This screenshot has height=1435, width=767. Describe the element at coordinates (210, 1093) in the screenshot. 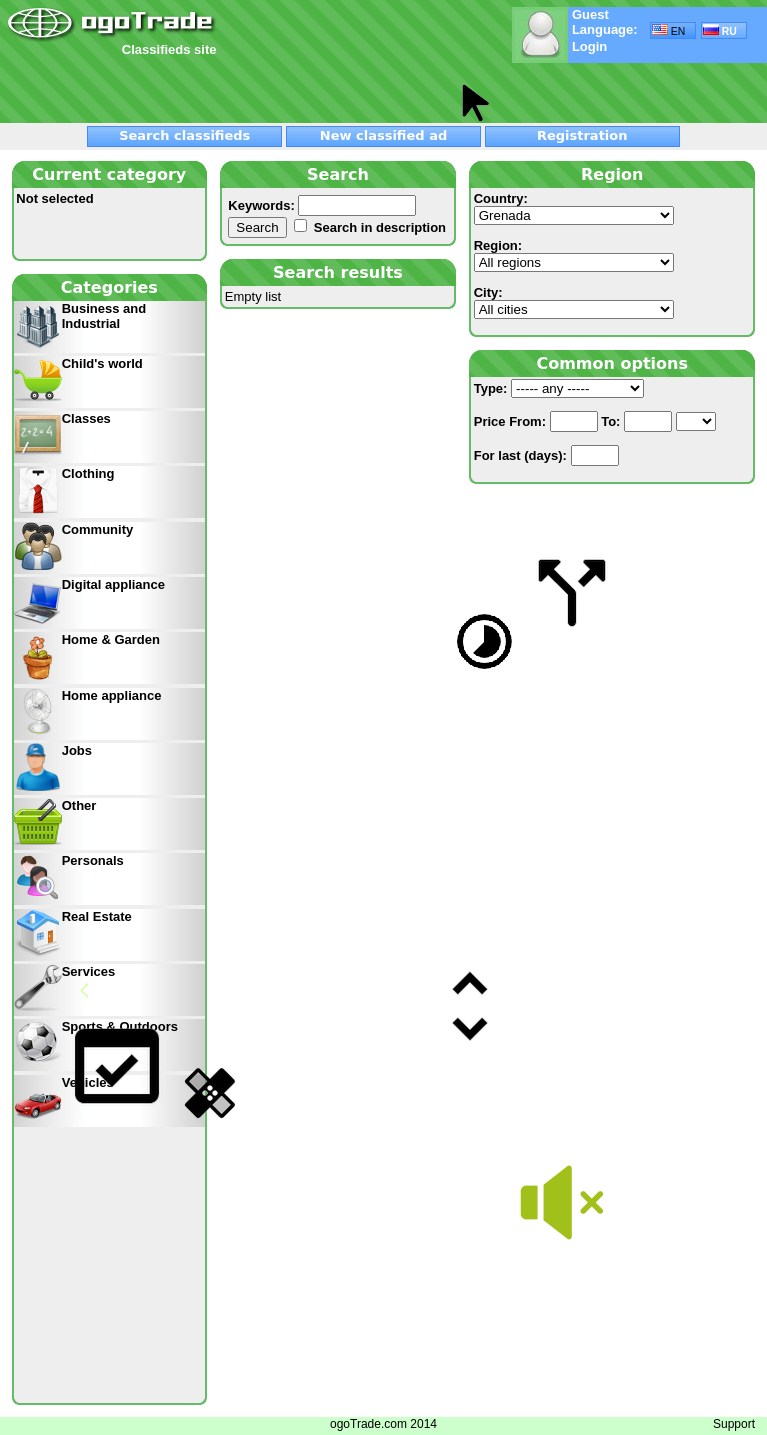

I see `apply healing or repair tool to image` at that location.